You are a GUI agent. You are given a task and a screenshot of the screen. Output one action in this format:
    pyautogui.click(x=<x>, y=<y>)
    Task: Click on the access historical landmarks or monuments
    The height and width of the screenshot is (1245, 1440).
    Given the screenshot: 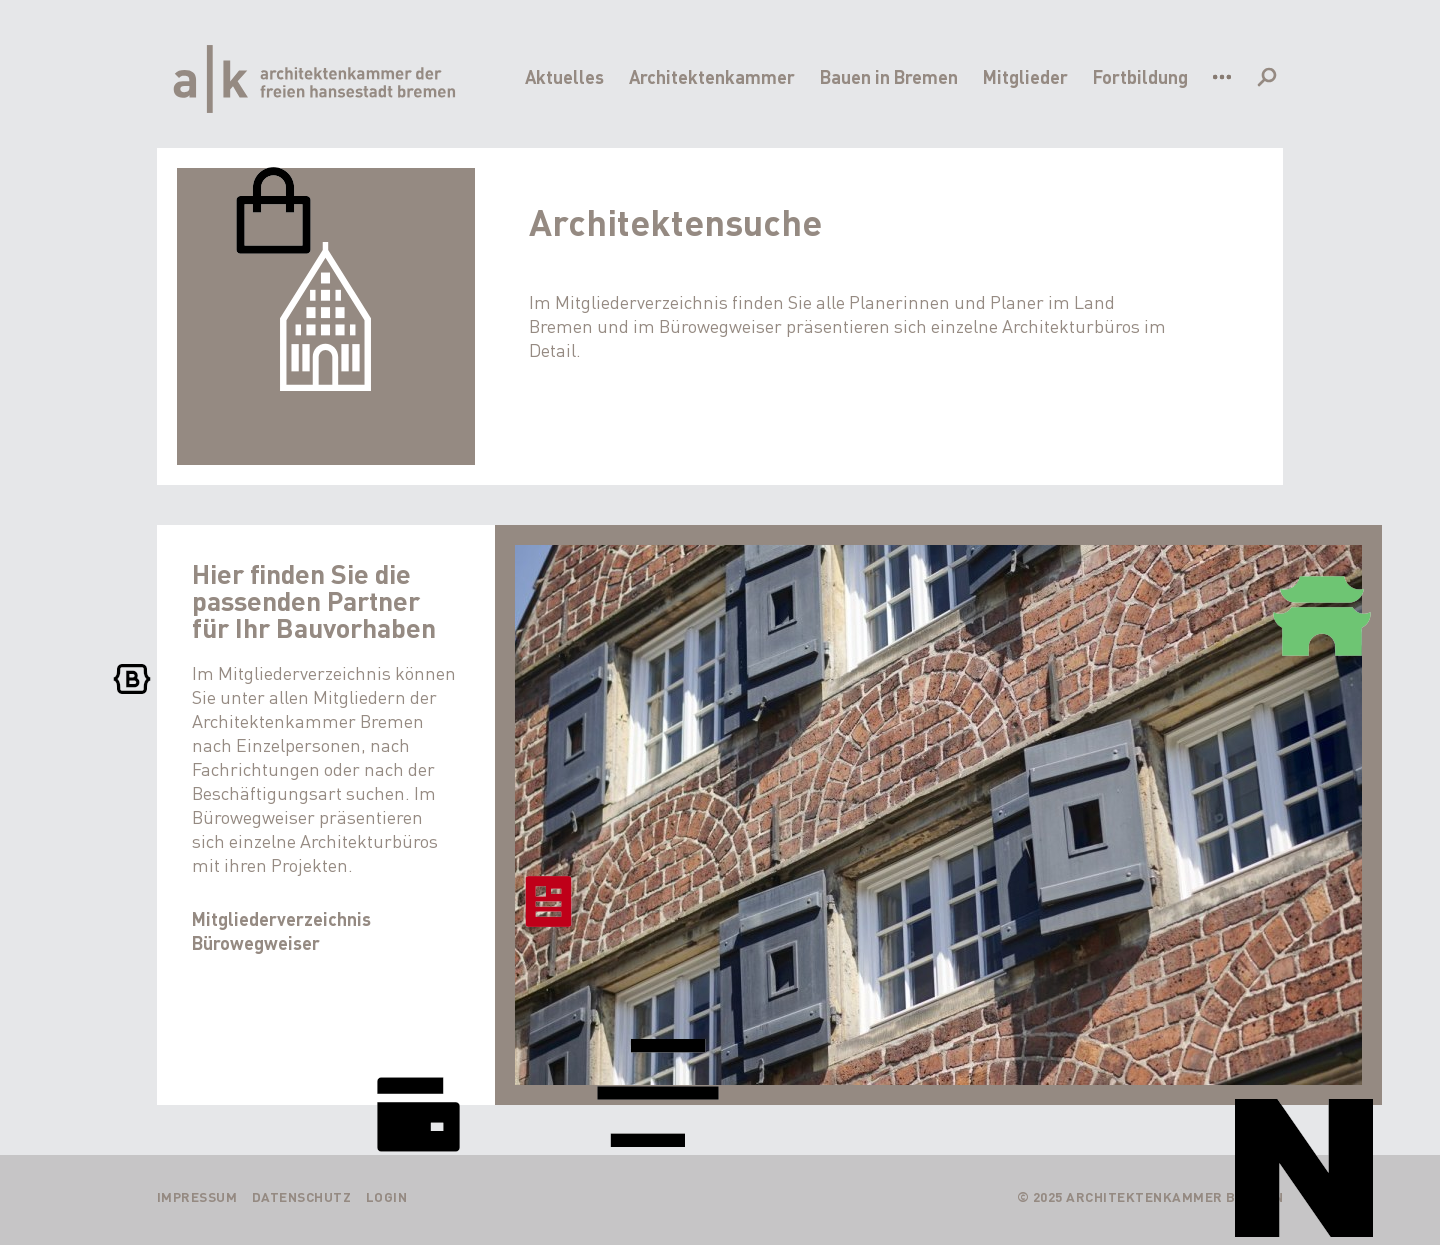 What is the action you would take?
    pyautogui.click(x=1322, y=616)
    